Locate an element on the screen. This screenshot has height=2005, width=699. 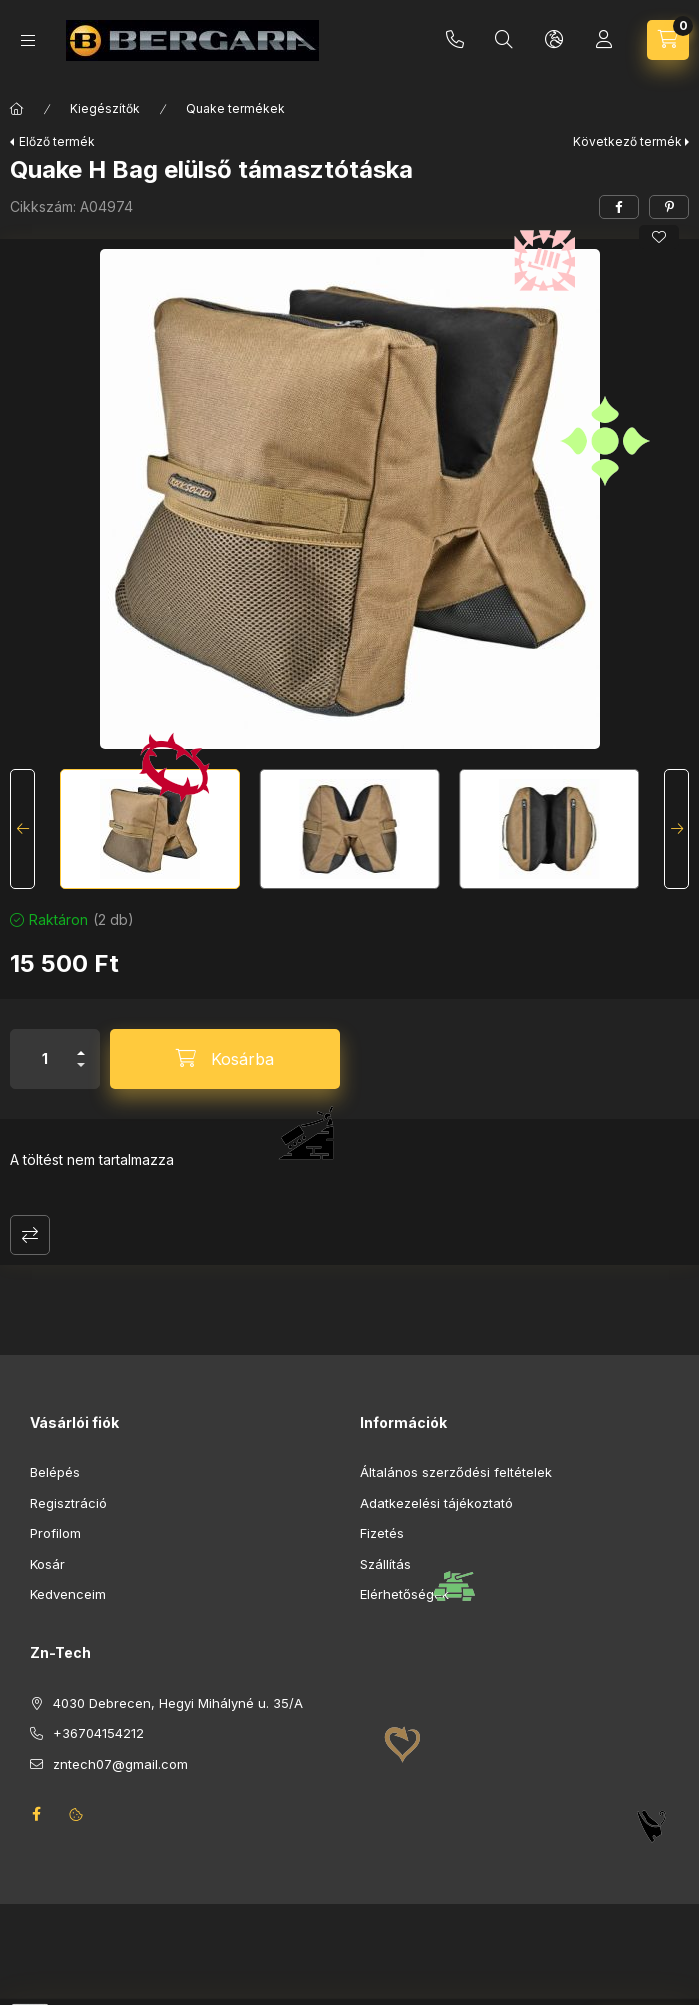
access self-care or wellness features is located at coordinates (402, 1744).